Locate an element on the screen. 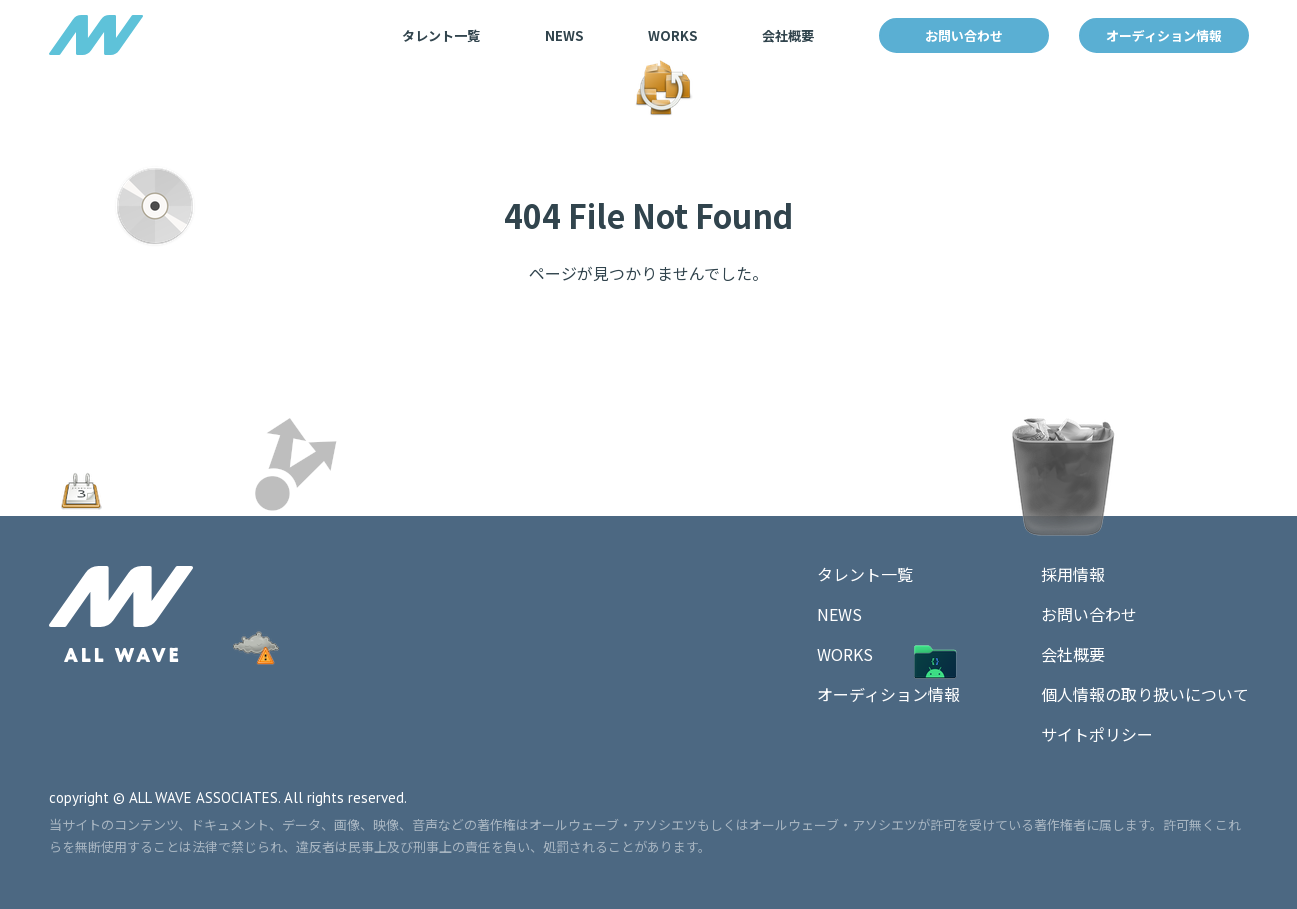 The image size is (1297, 909). trash bin containing items ready to be emptied is located at coordinates (1063, 478).